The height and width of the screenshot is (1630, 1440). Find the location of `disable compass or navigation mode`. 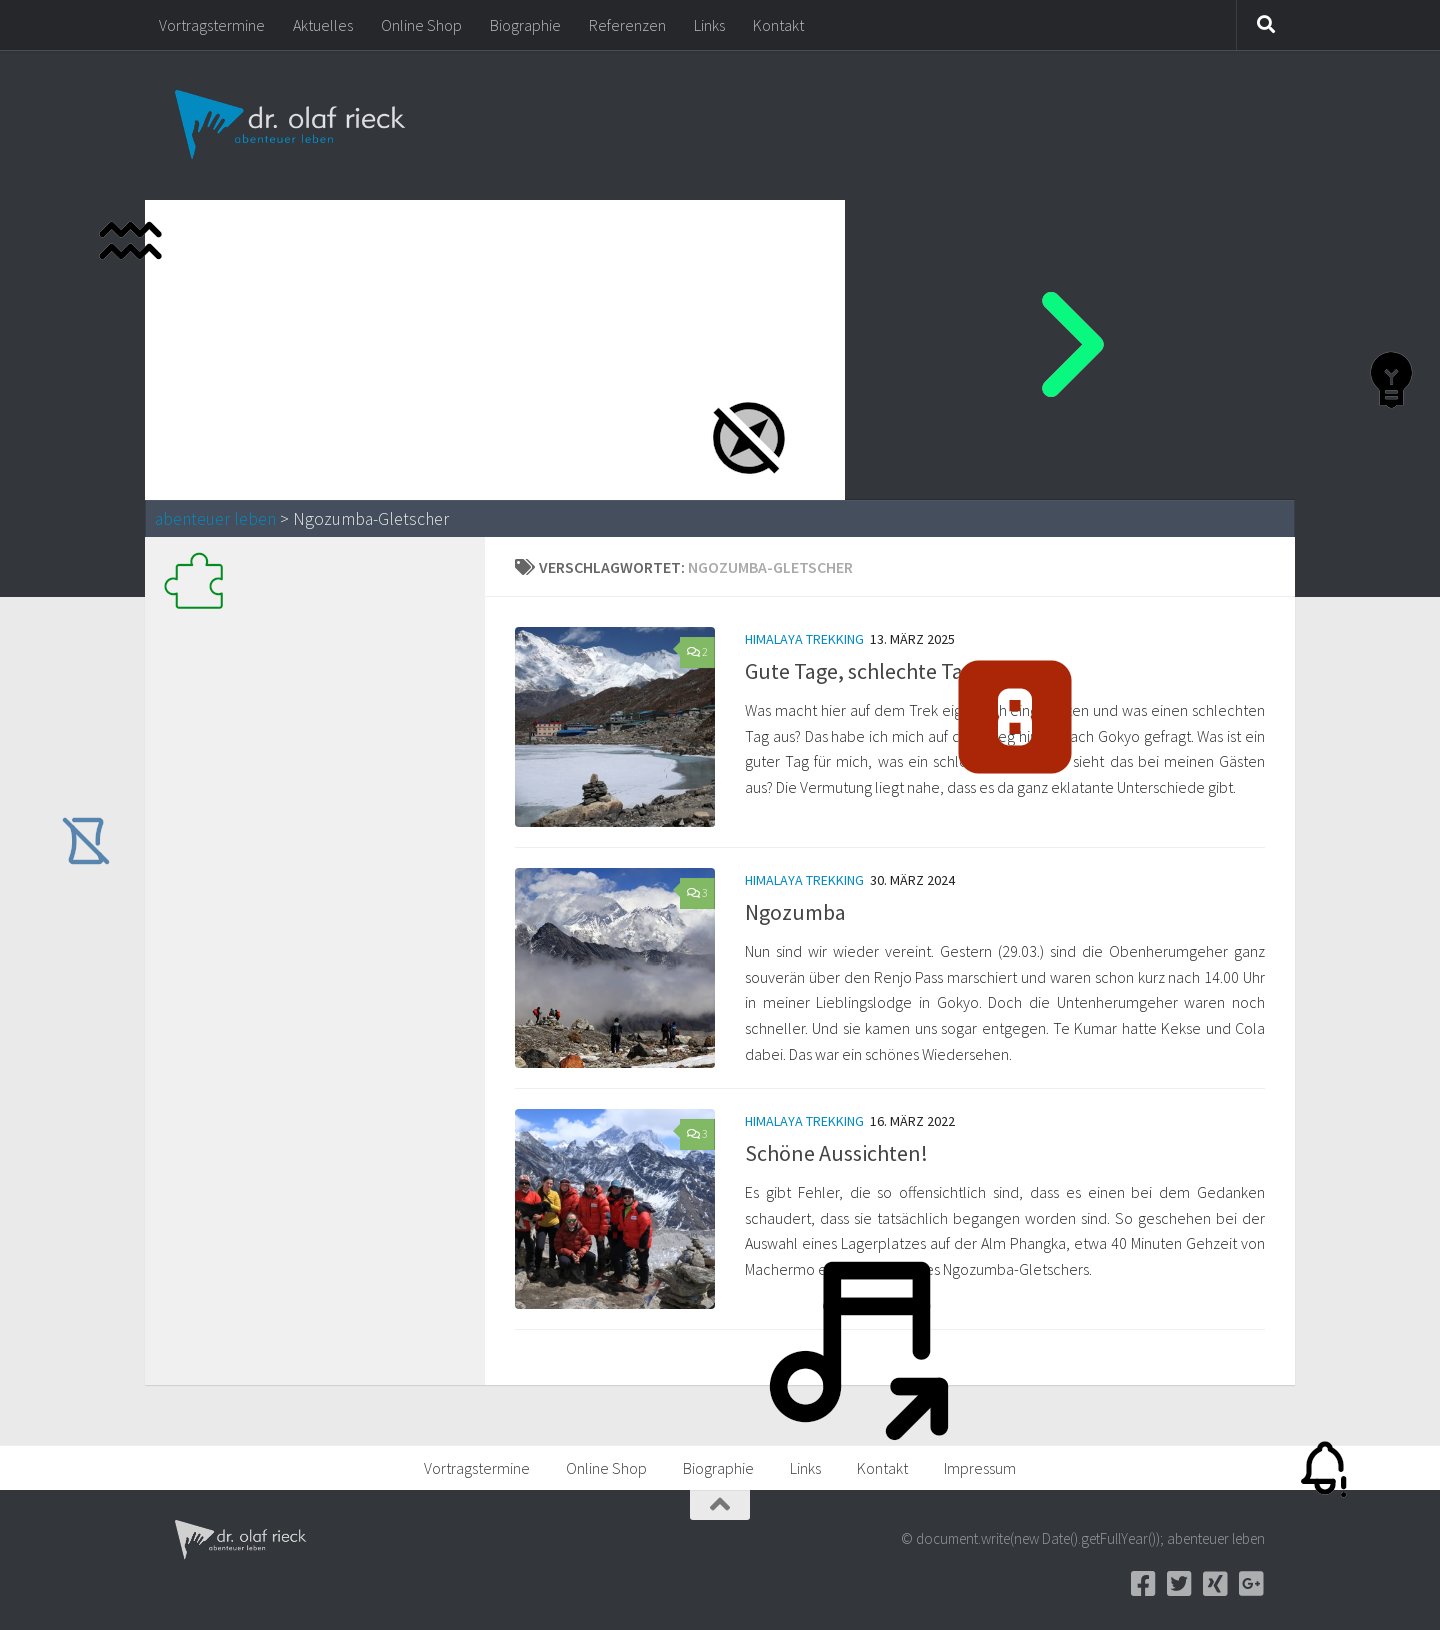

disable compass or navigation mode is located at coordinates (749, 438).